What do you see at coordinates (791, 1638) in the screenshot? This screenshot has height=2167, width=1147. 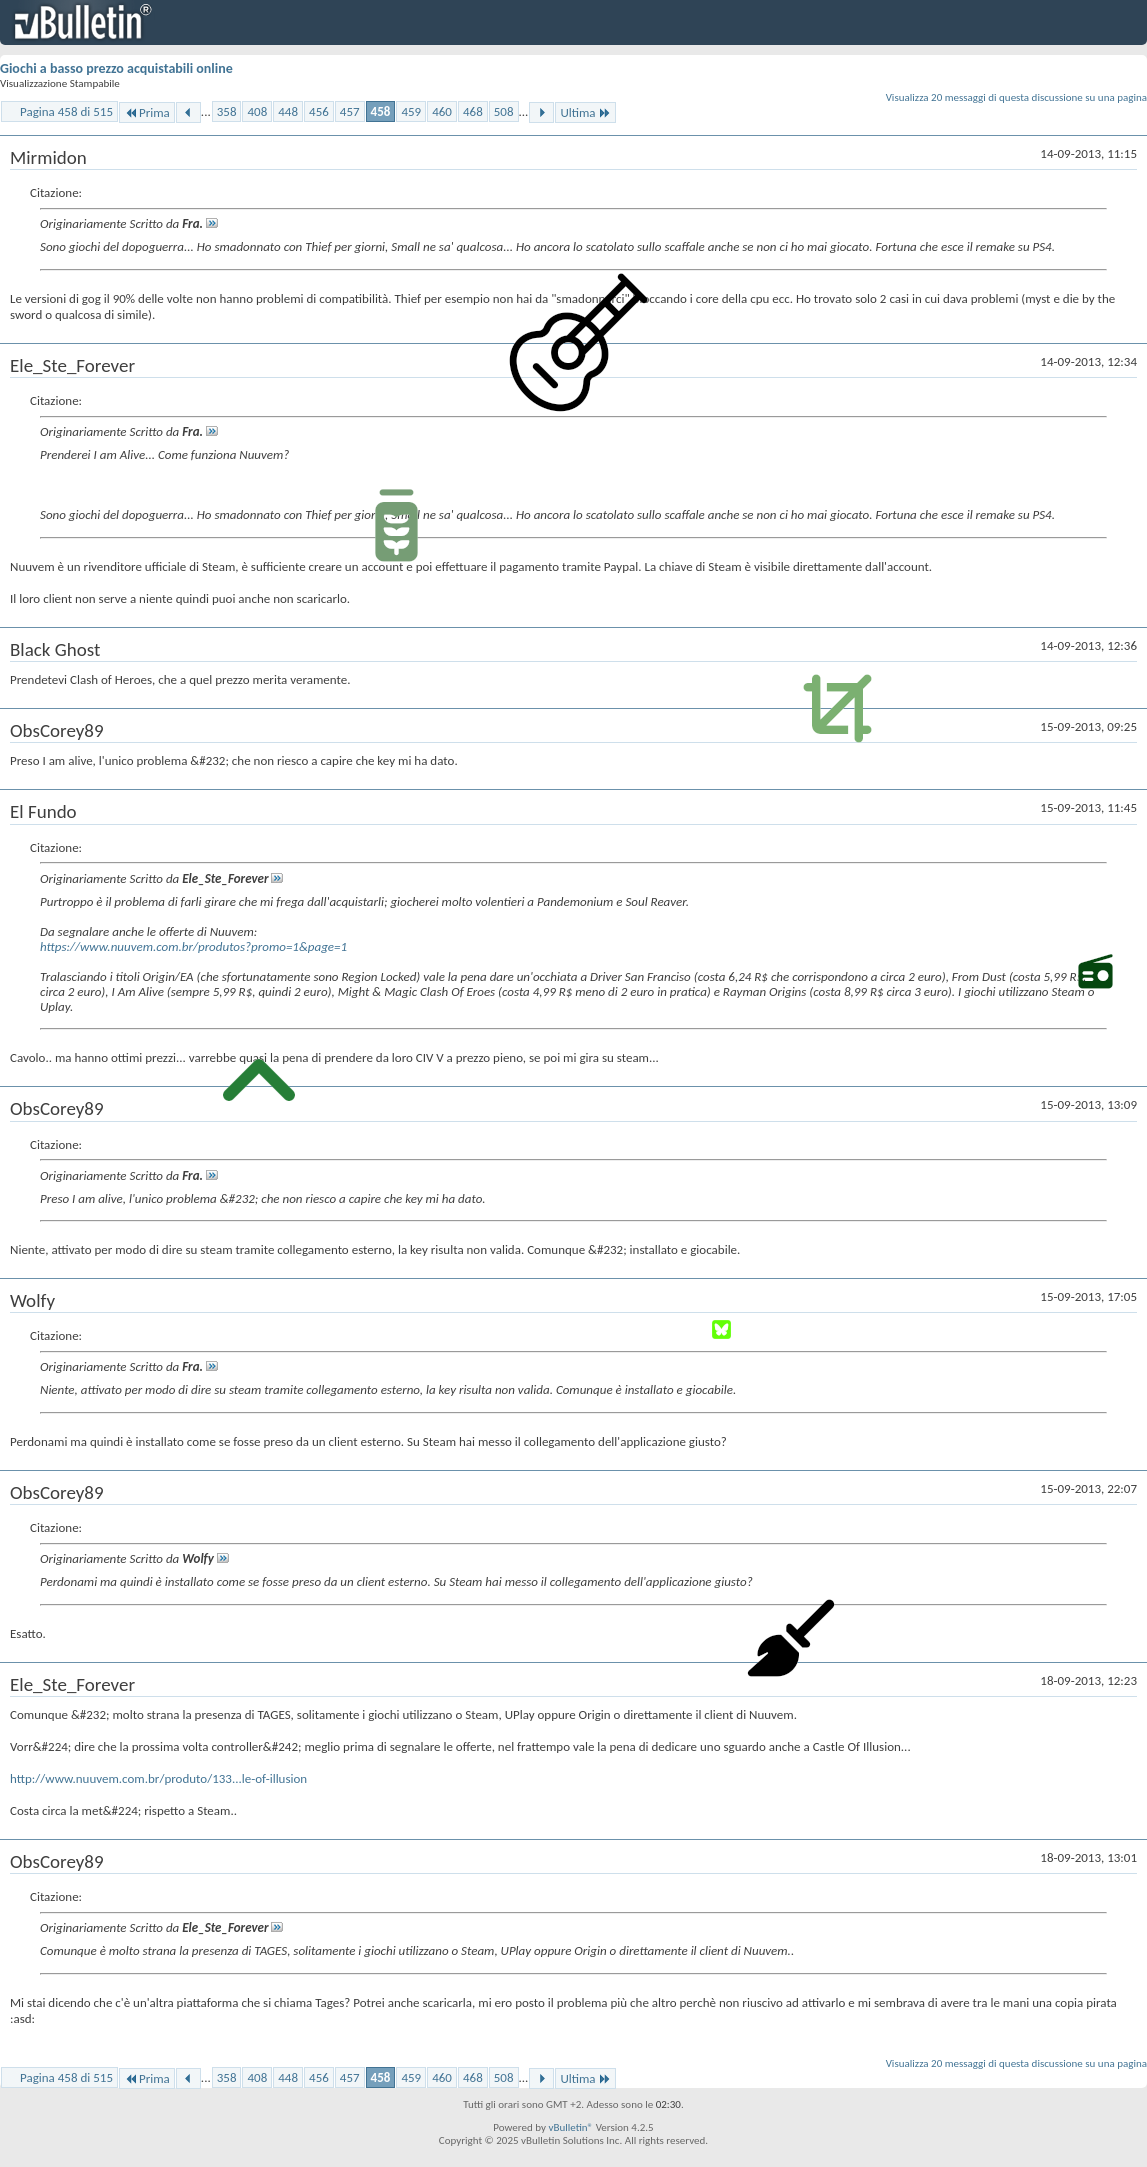 I see `clear or clean up items` at bounding box center [791, 1638].